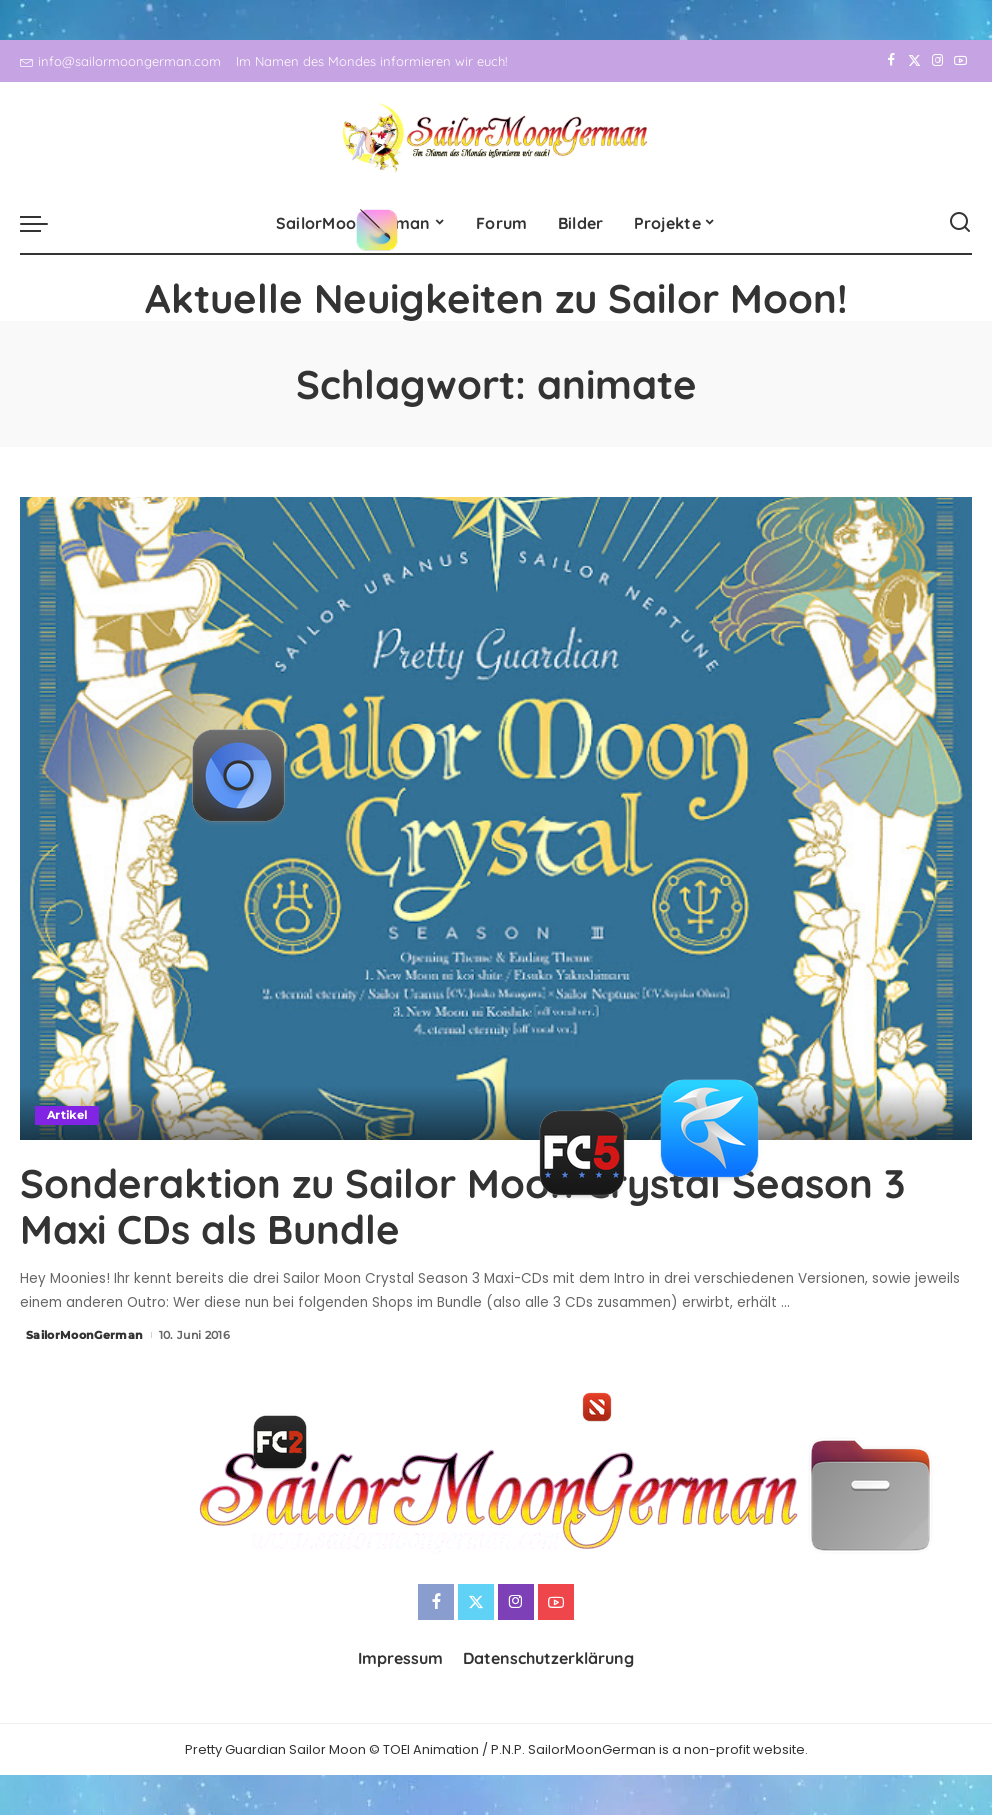  What do you see at coordinates (870, 1495) in the screenshot?
I see `open the file manager application` at bounding box center [870, 1495].